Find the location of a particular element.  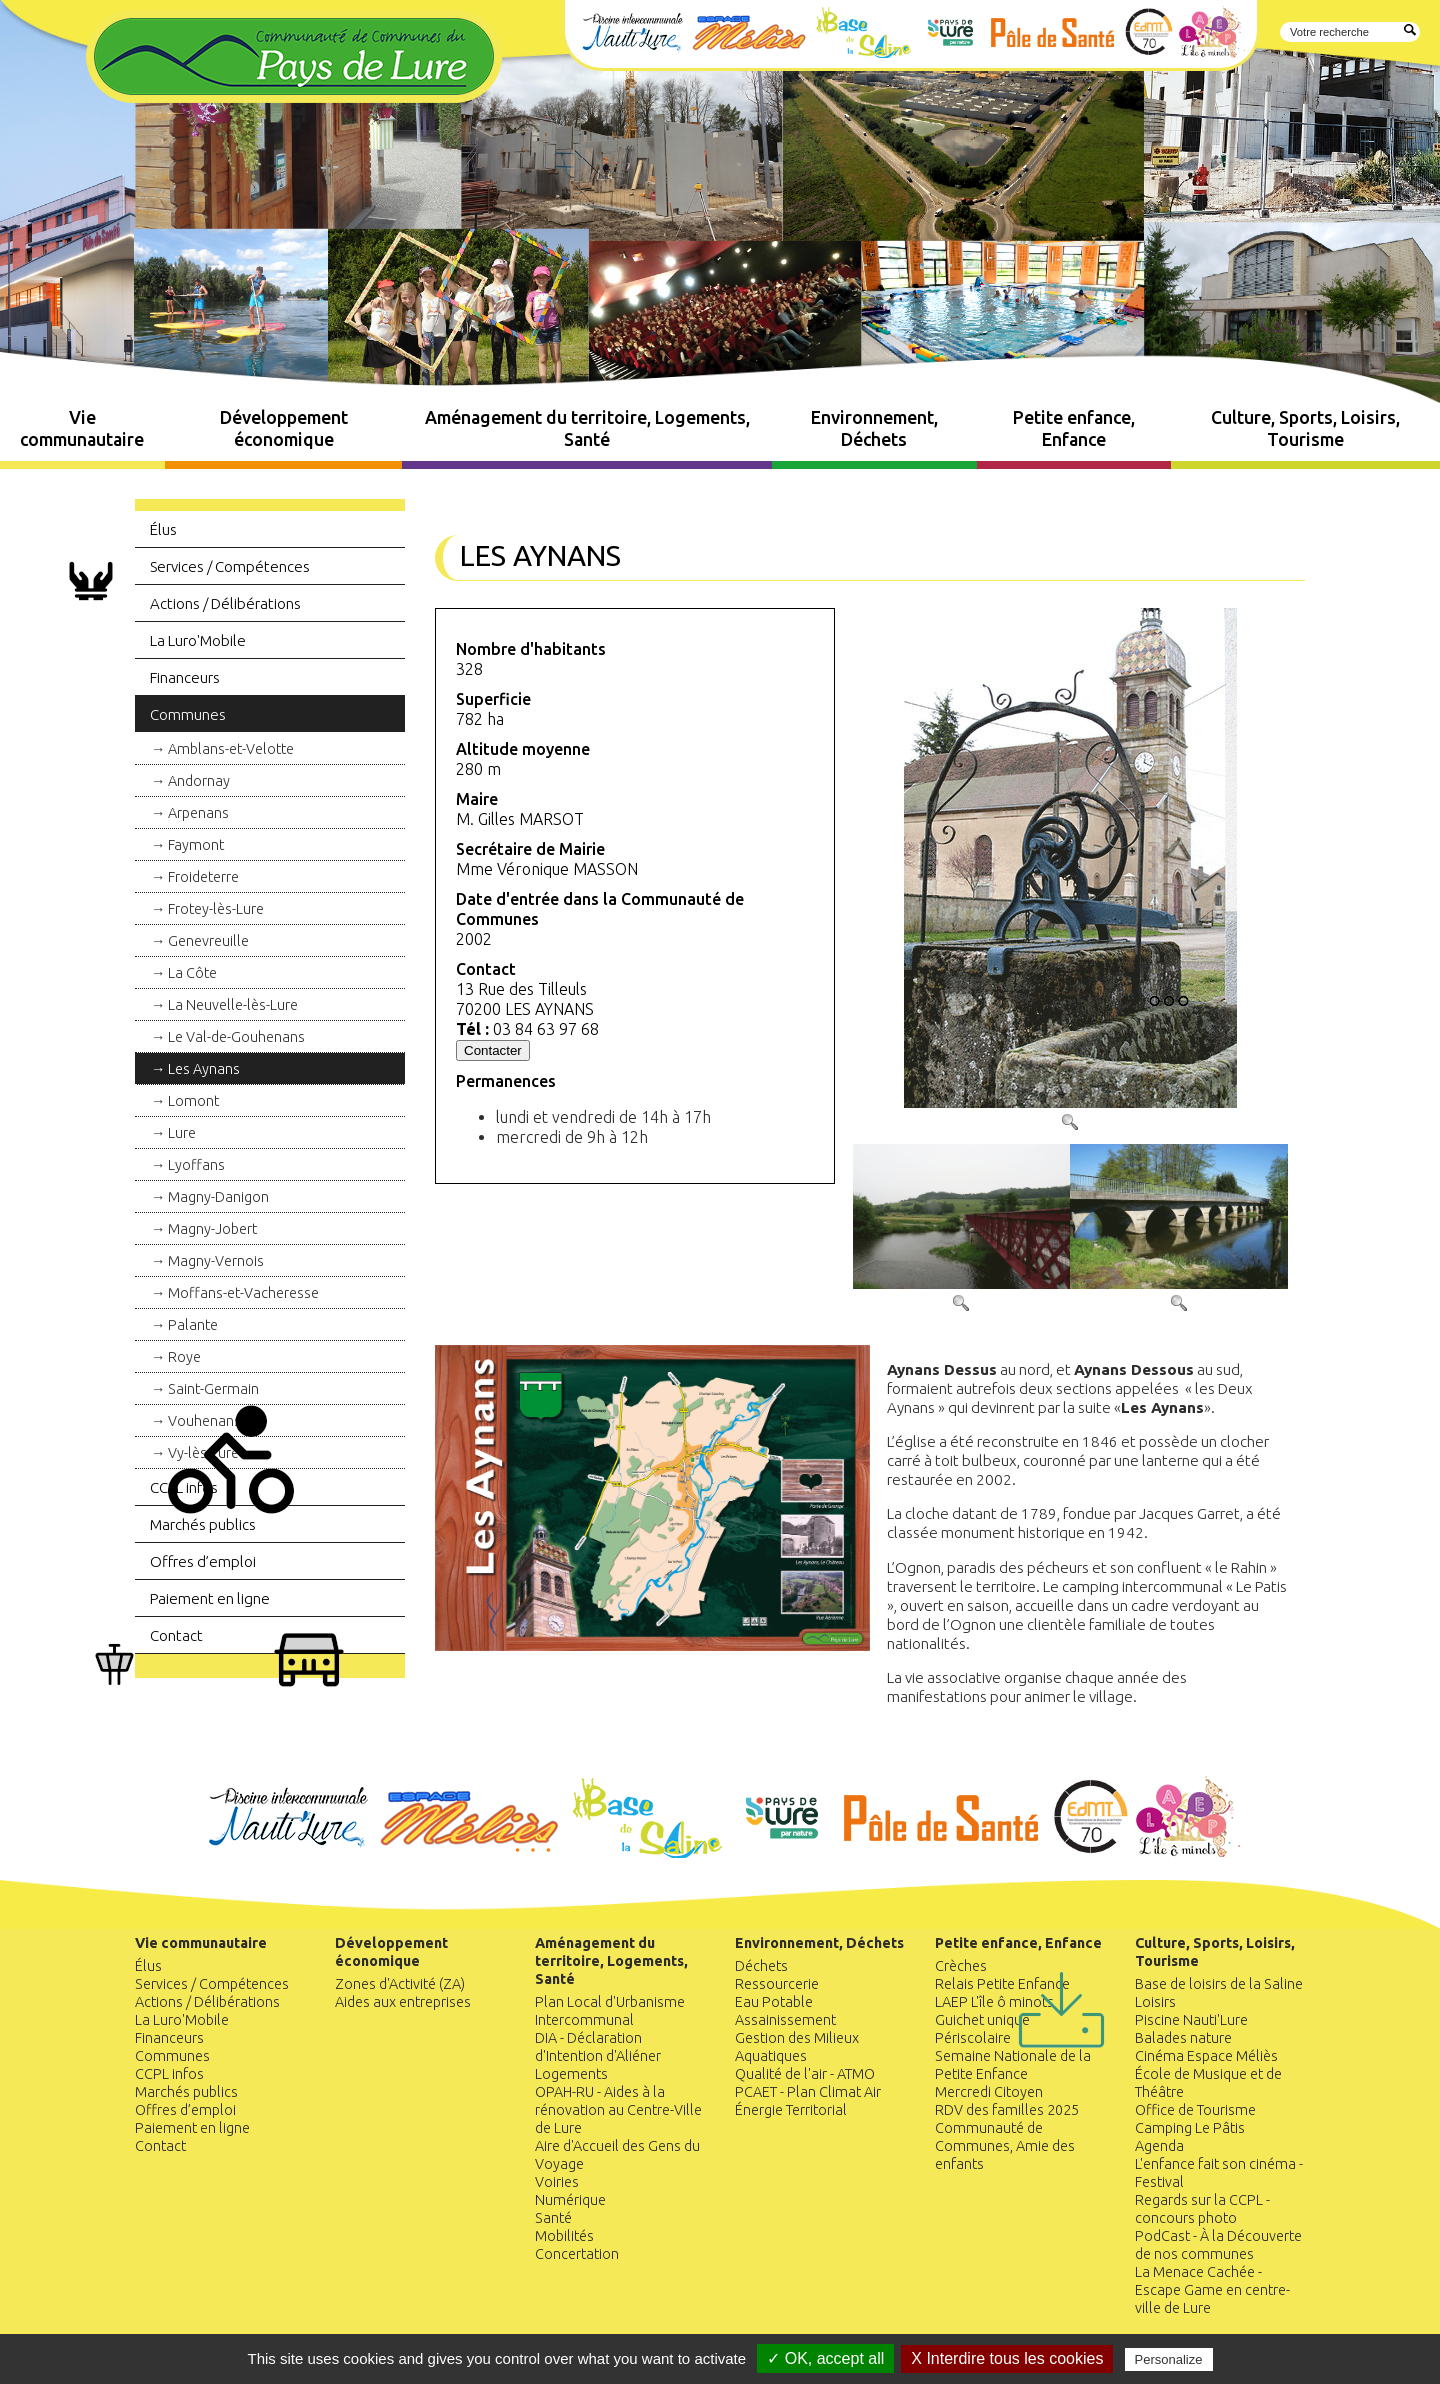

indicates restricted or bound user permissions is located at coordinates (91, 581).